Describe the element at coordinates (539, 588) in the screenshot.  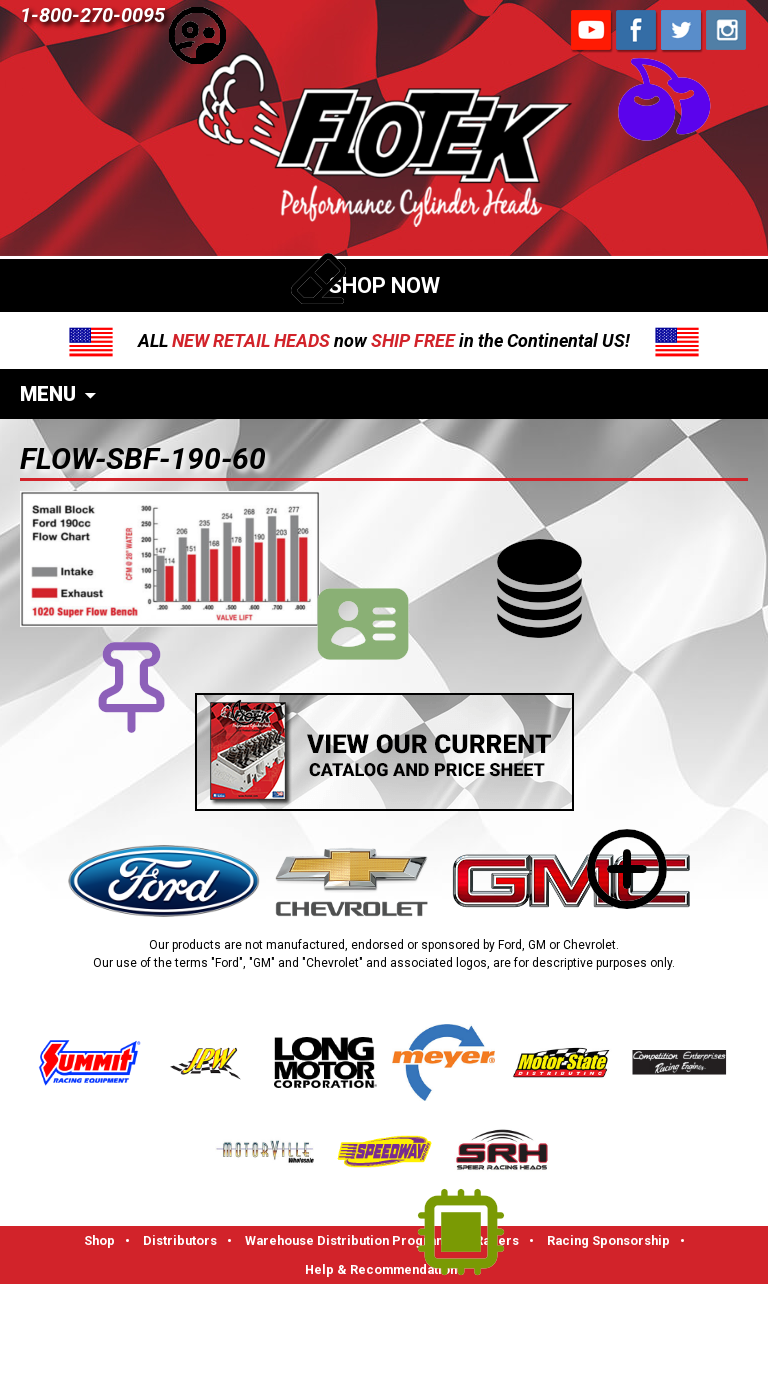
I see `view database or data storage` at that location.